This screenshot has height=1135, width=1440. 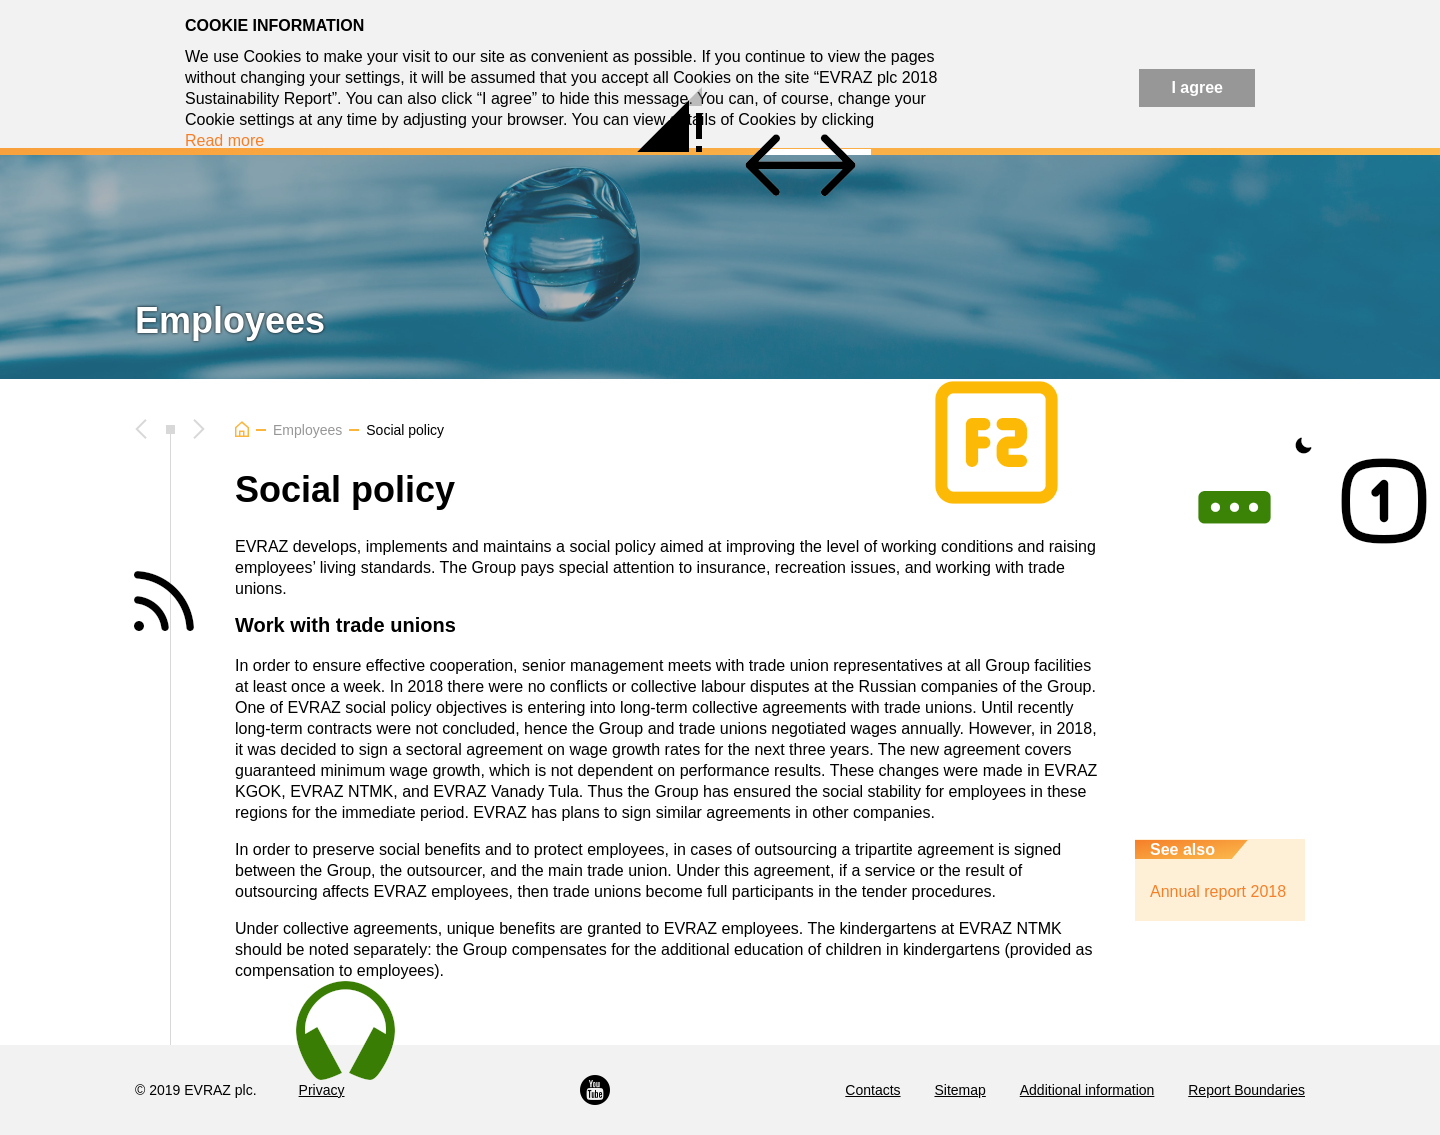 I want to click on resize or adjust width horizontally, so click(x=800, y=166).